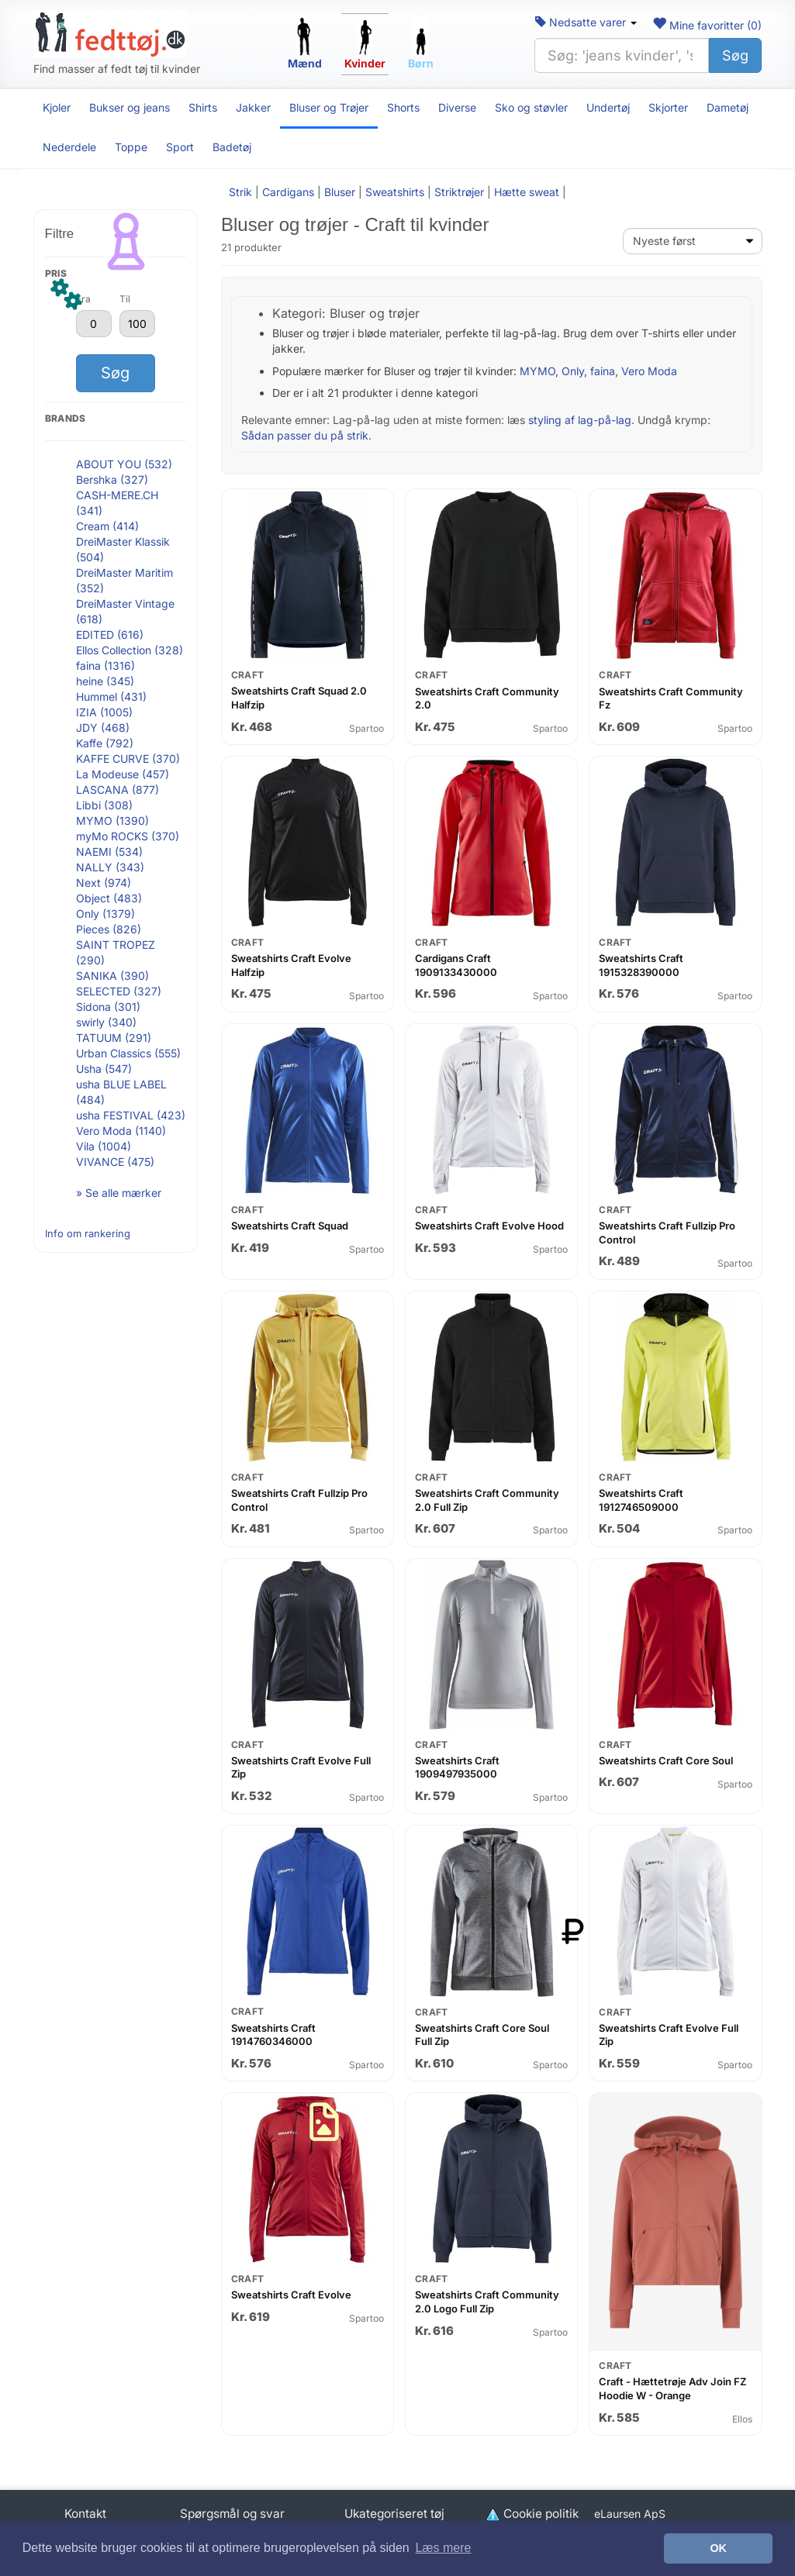 This screenshot has height=2576, width=795. Describe the element at coordinates (66, 294) in the screenshot. I see `access settings or preferences` at that location.